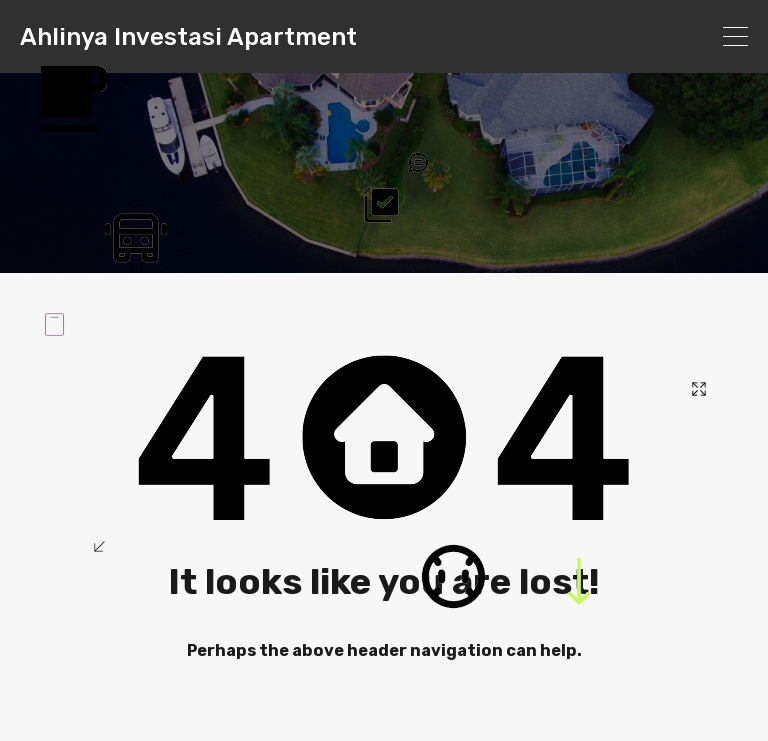  Describe the element at coordinates (54, 324) in the screenshot. I see `tablet device with speaker` at that location.